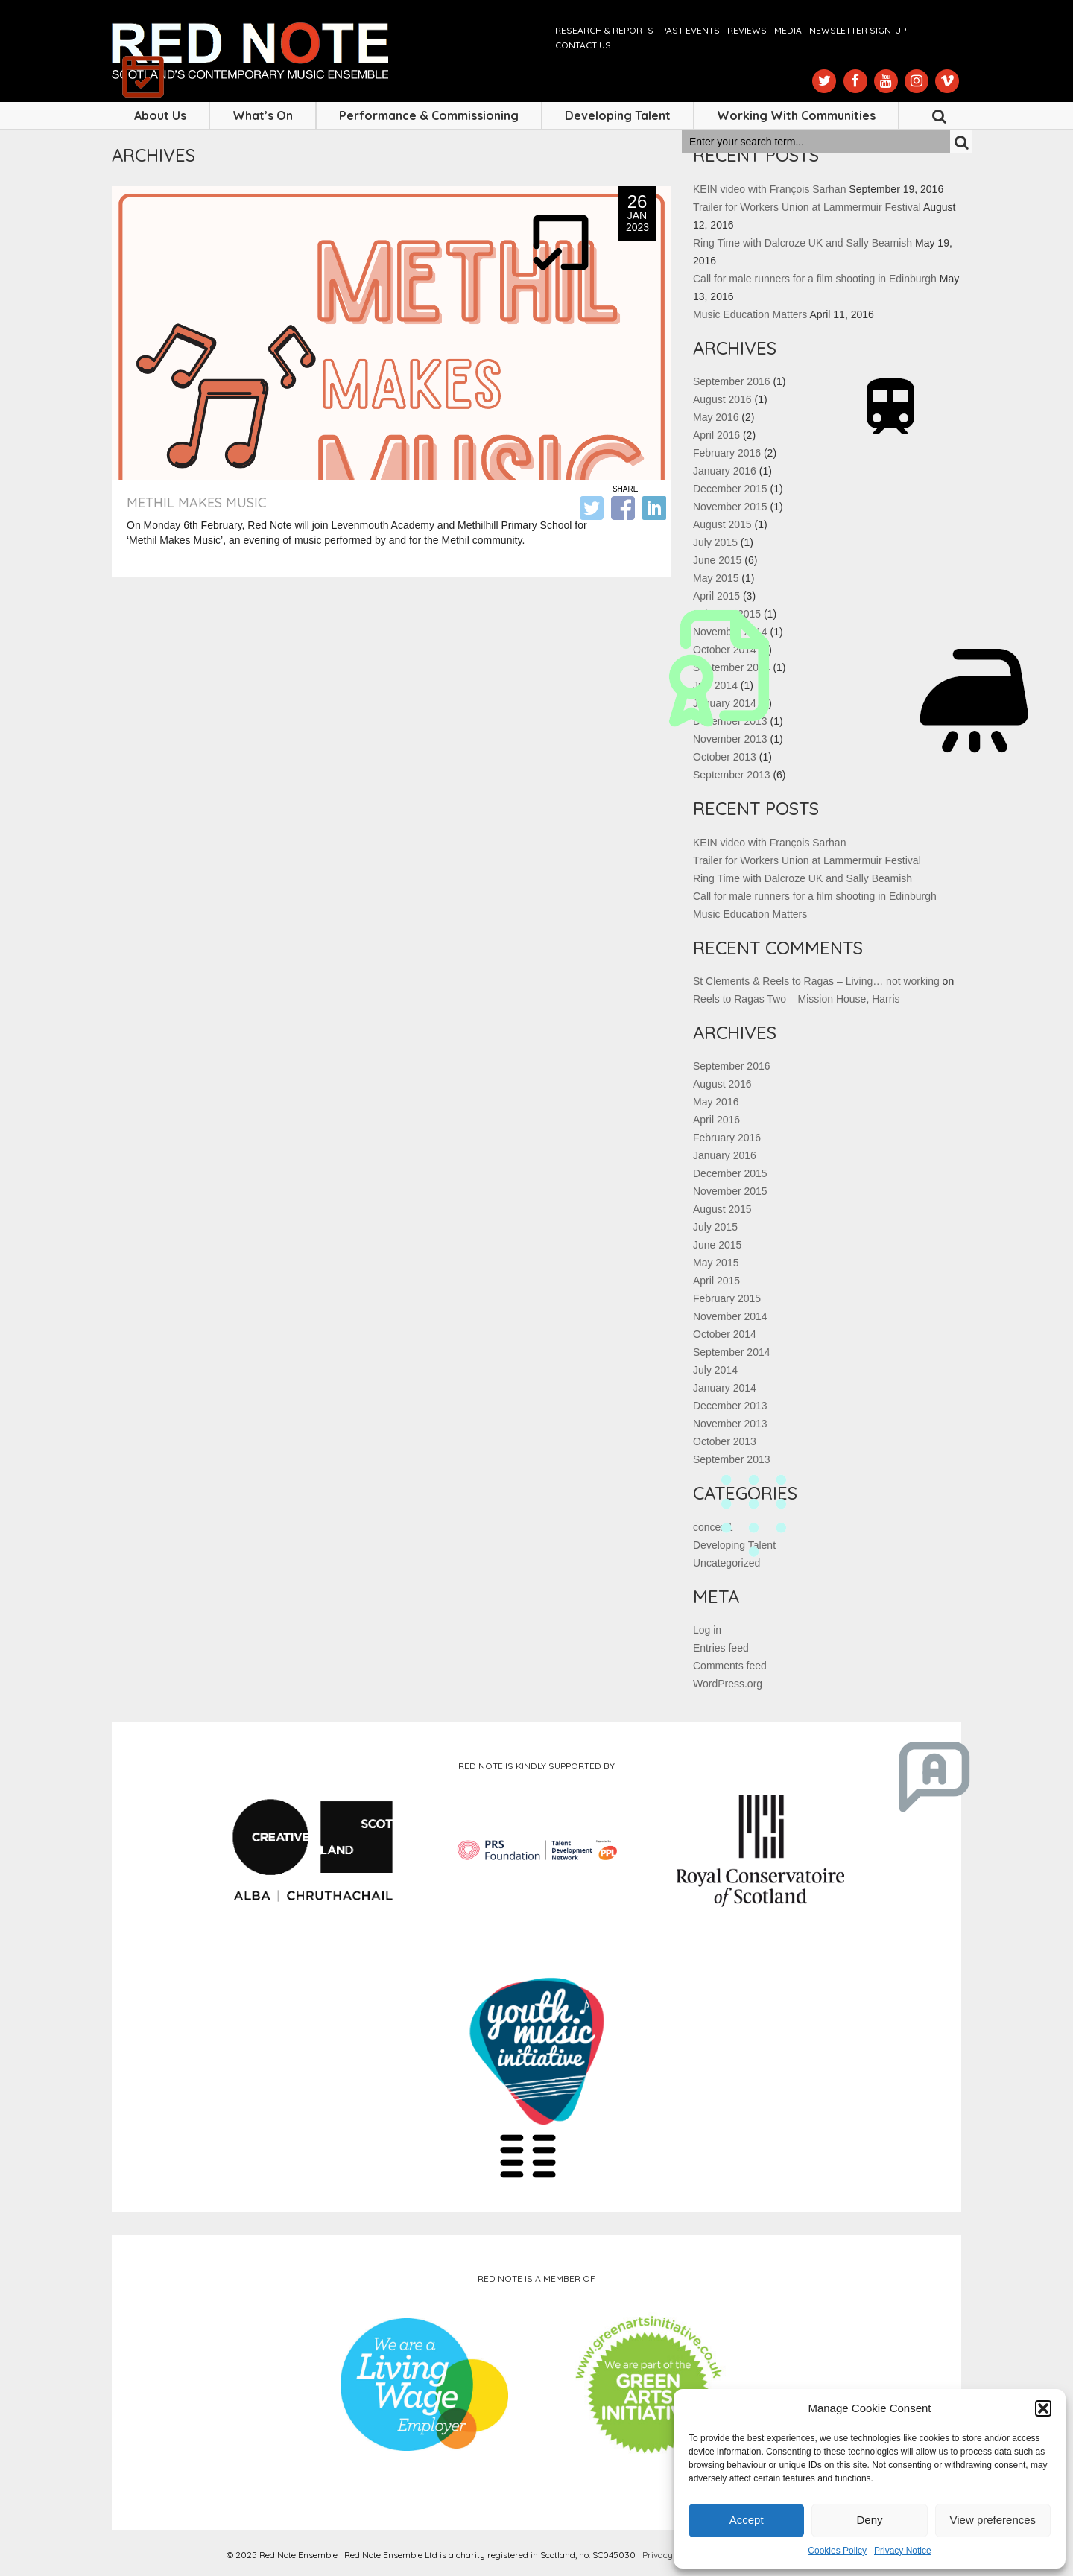  What do you see at coordinates (753, 1514) in the screenshot?
I see `open the numeric keypad` at bounding box center [753, 1514].